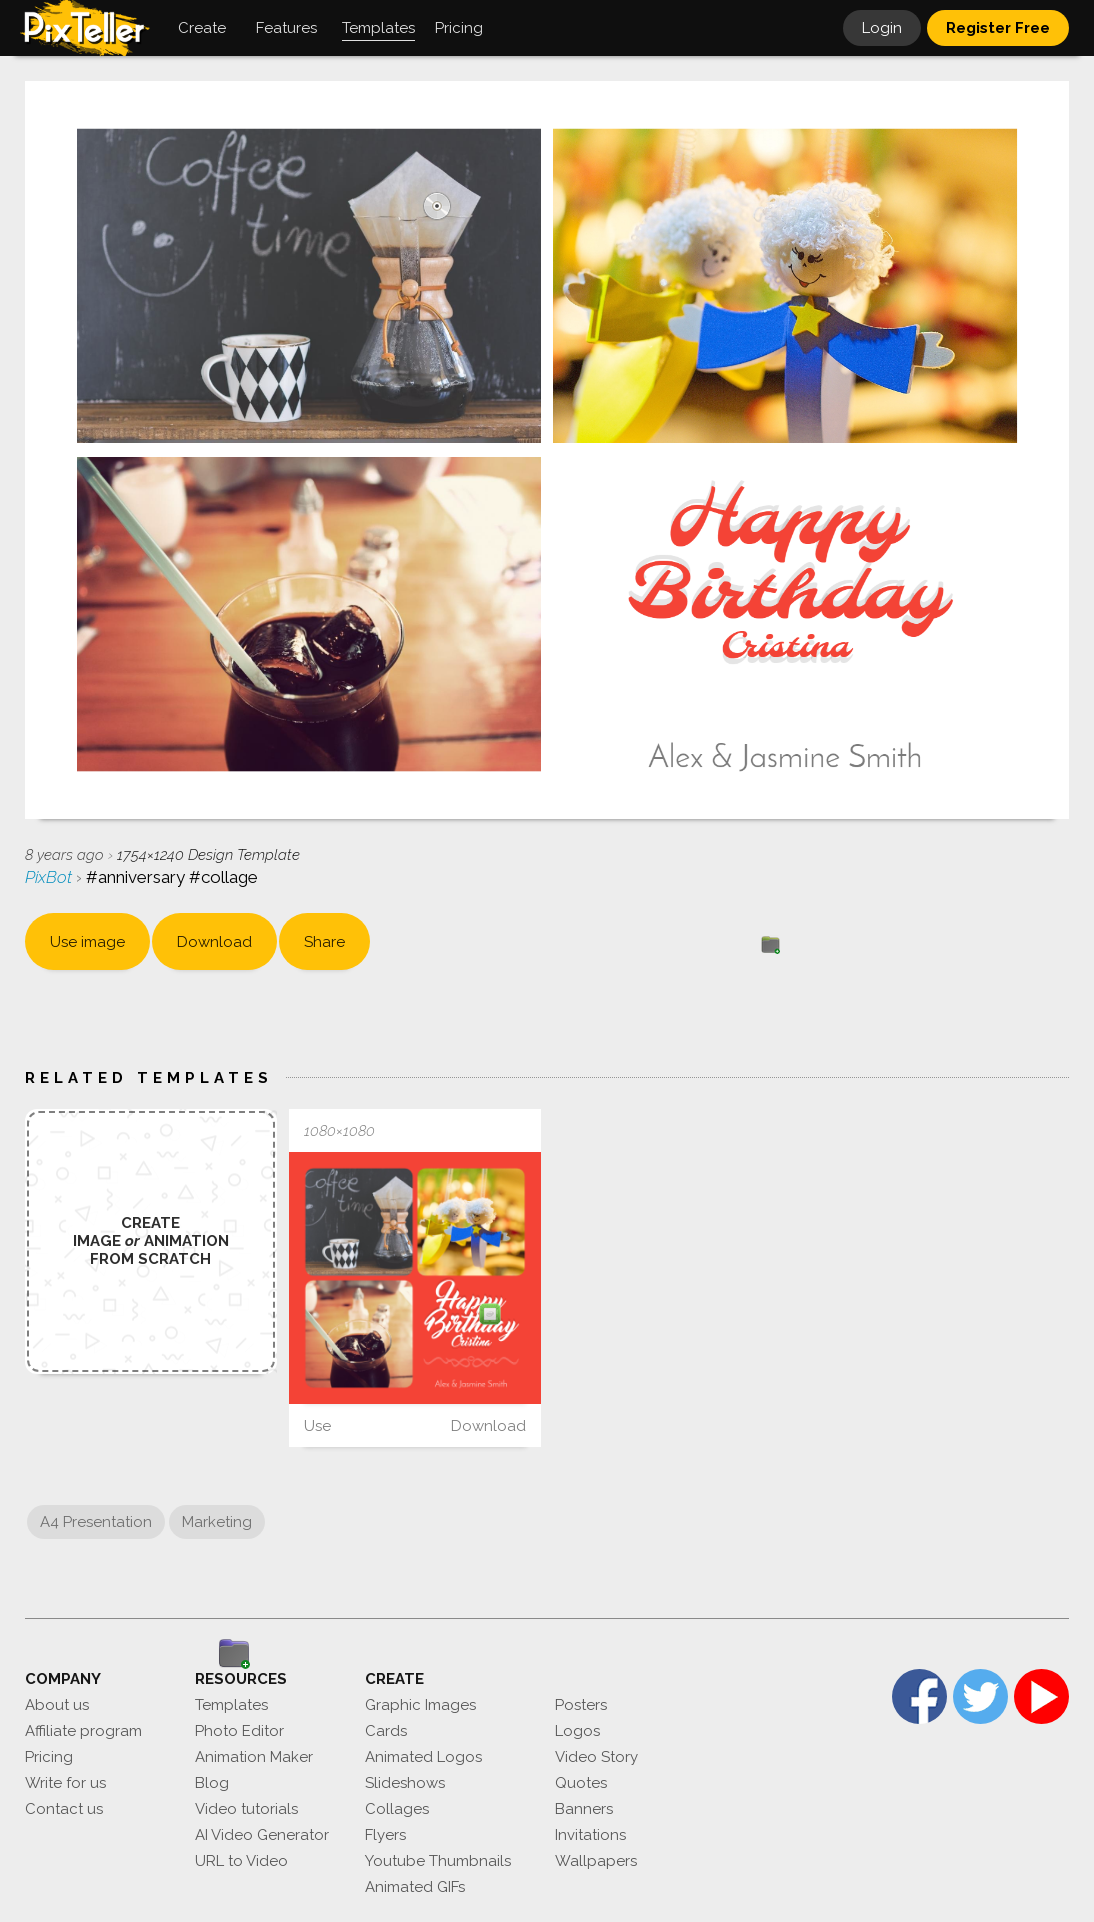 This screenshot has width=1094, height=1922. Describe the element at coordinates (437, 206) in the screenshot. I see `indicates a rewritable CD drive or disc` at that location.